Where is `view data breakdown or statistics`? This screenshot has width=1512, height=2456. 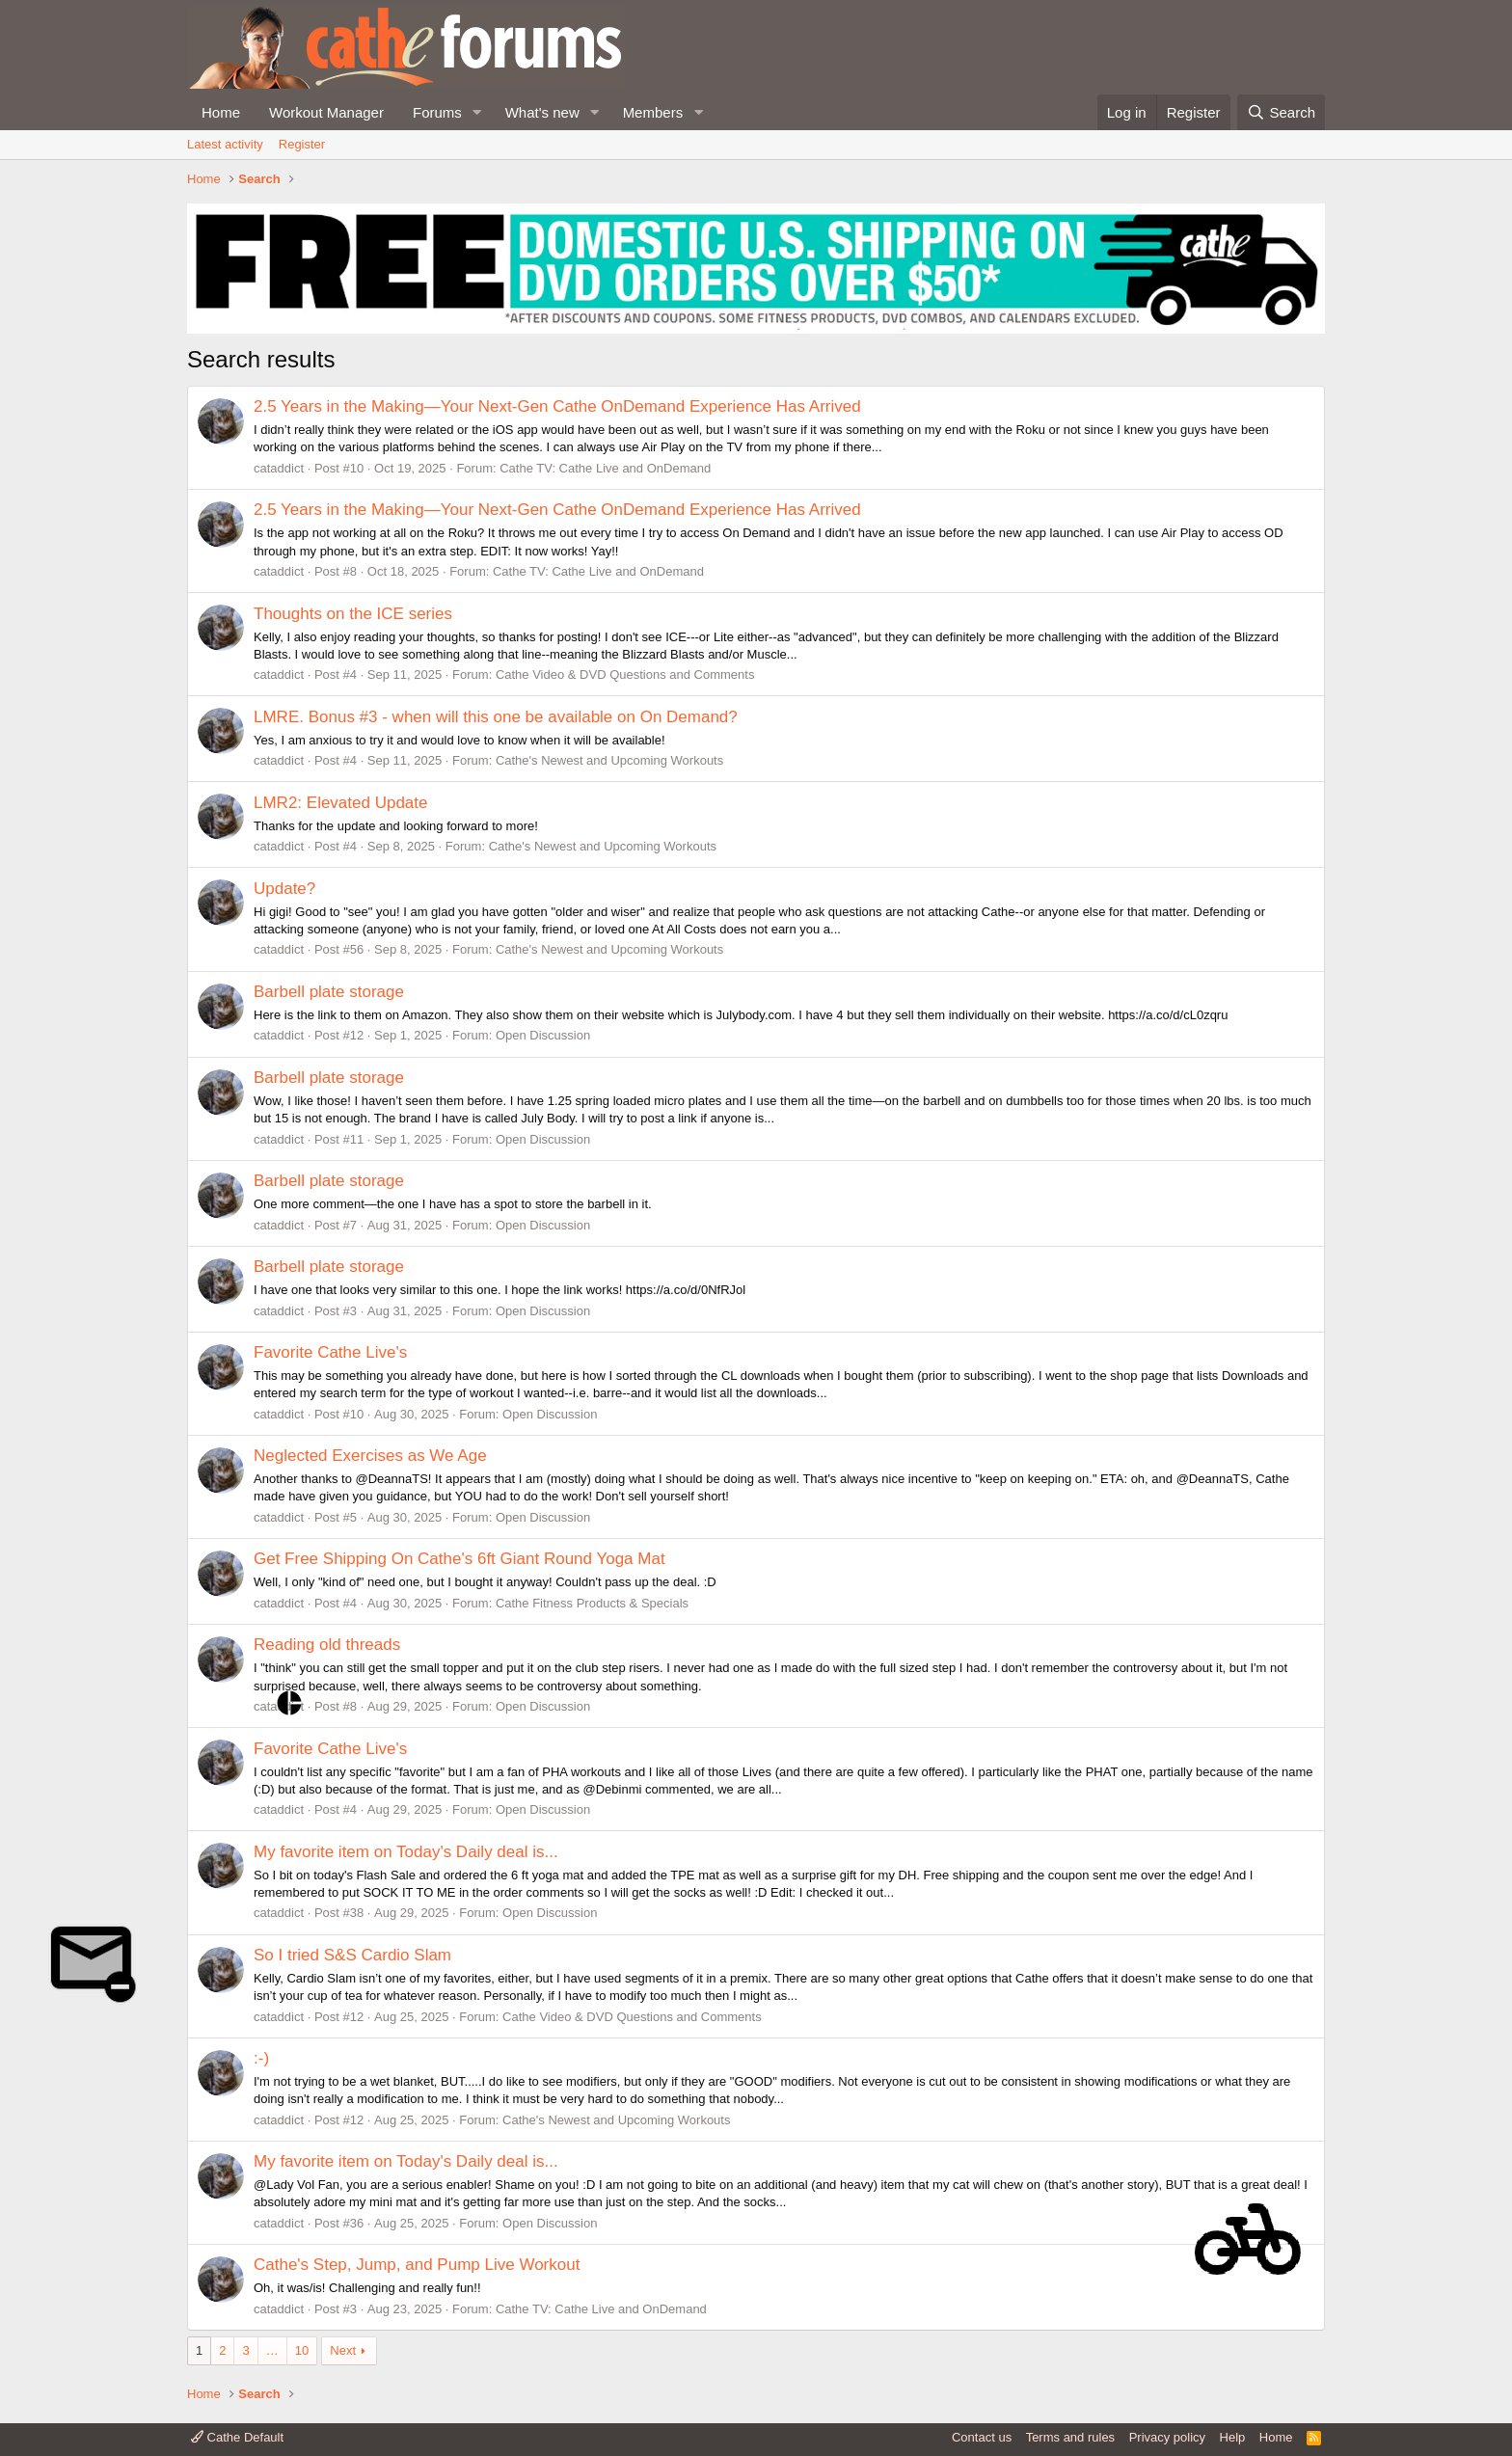 view data breakdown or statistics is located at coordinates (289, 1703).